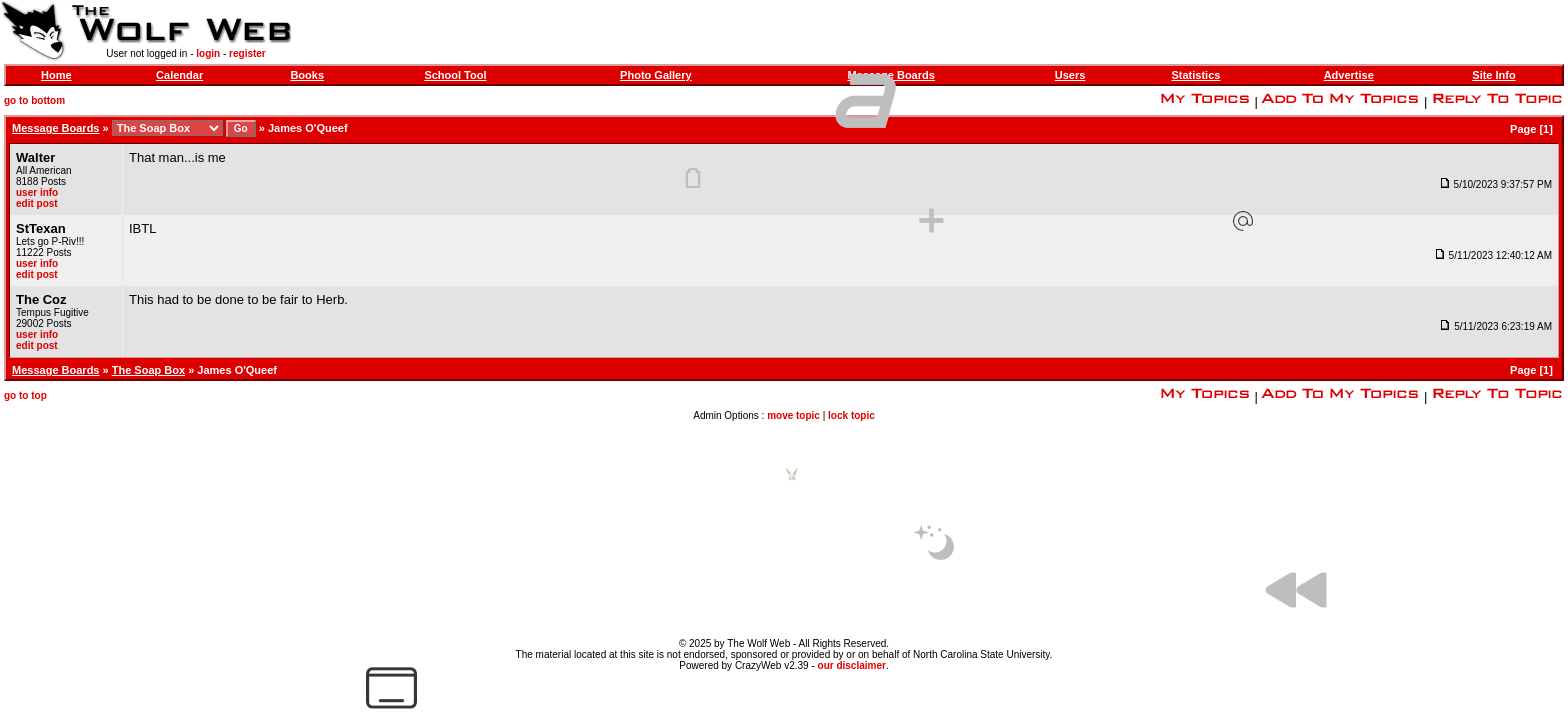  Describe the element at coordinates (1243, 221) in the screenshot. I see `manage linked online accounts` at that location.